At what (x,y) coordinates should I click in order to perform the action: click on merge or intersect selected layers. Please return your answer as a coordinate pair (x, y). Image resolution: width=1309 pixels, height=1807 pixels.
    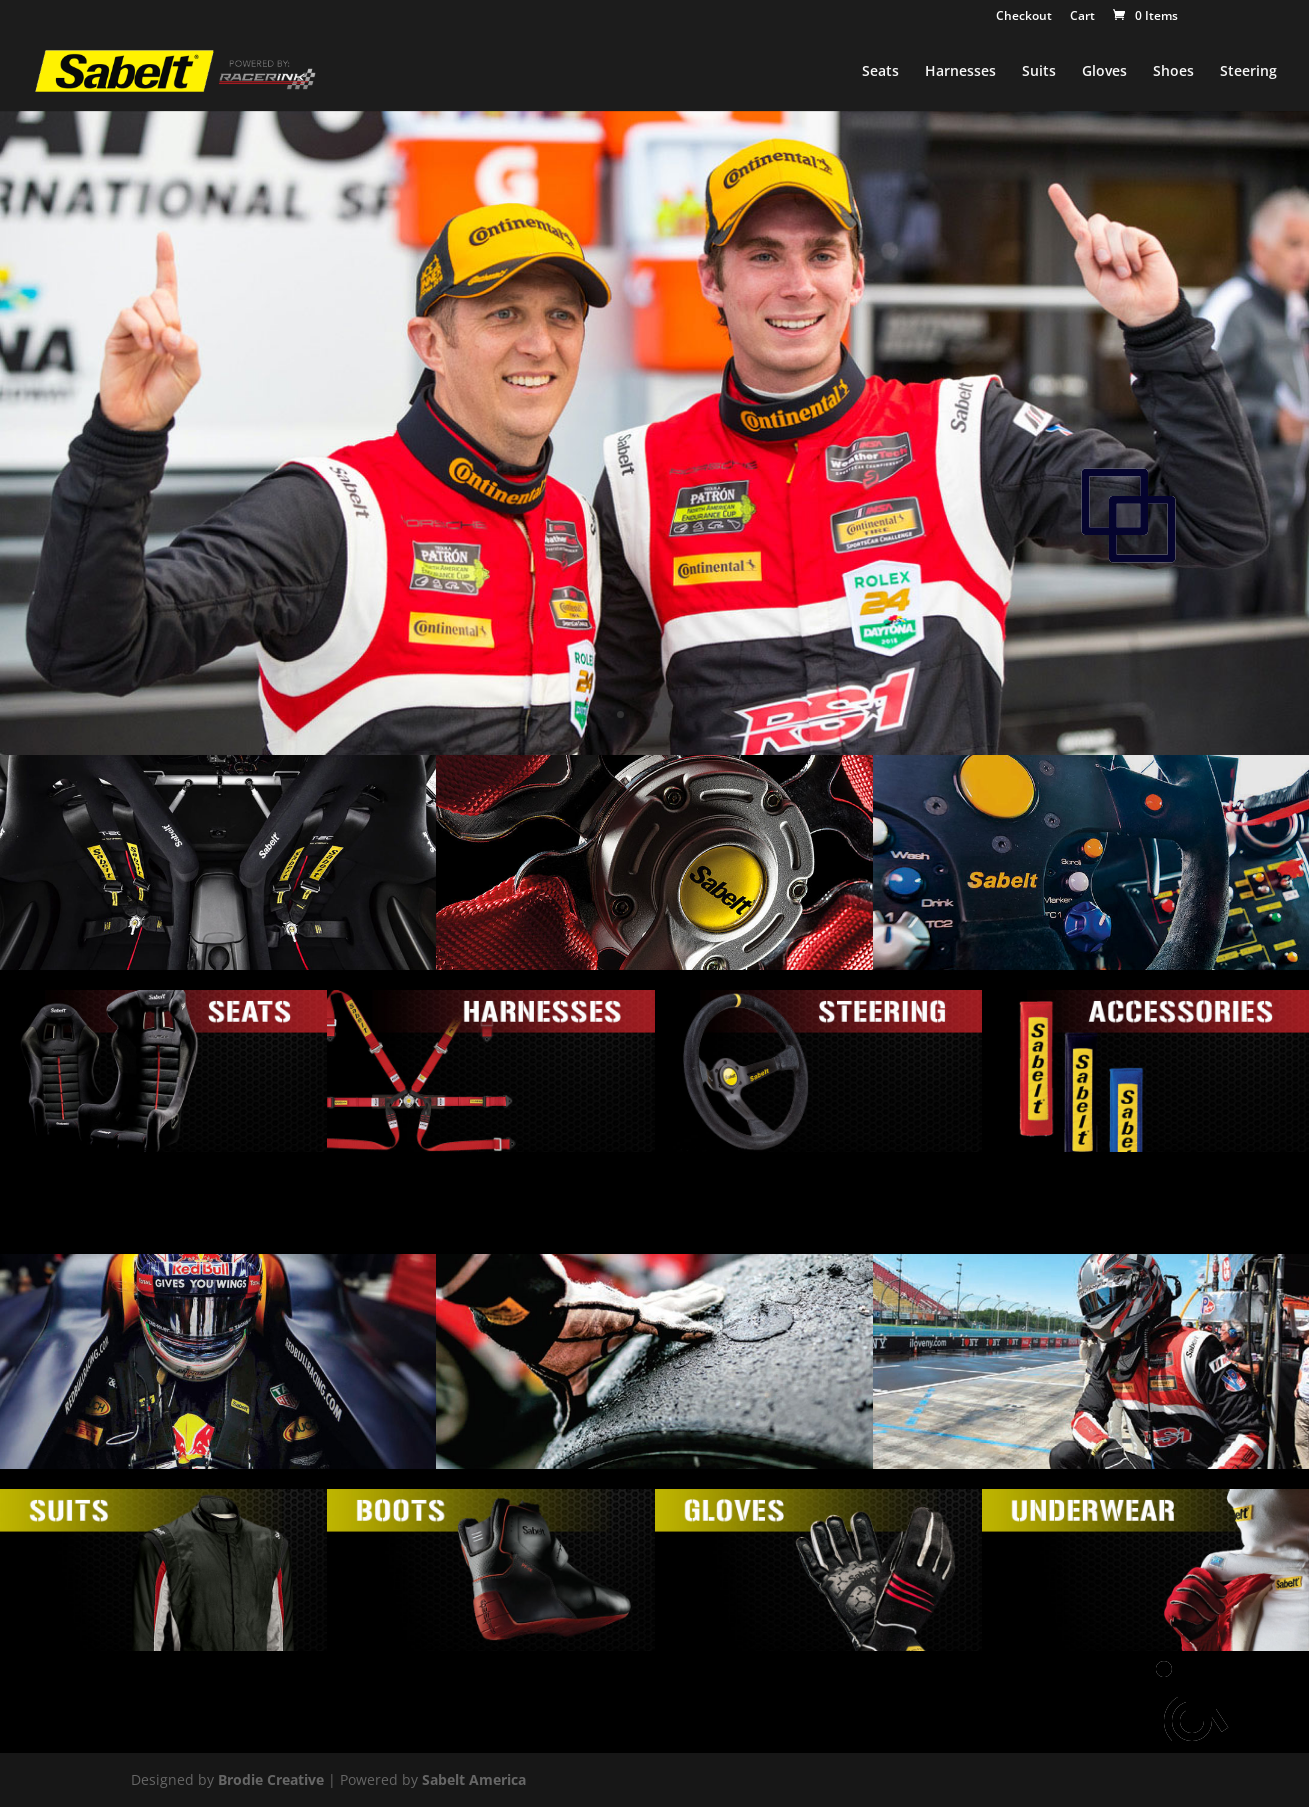
    Looking at the image, I should click on (1128, 515).